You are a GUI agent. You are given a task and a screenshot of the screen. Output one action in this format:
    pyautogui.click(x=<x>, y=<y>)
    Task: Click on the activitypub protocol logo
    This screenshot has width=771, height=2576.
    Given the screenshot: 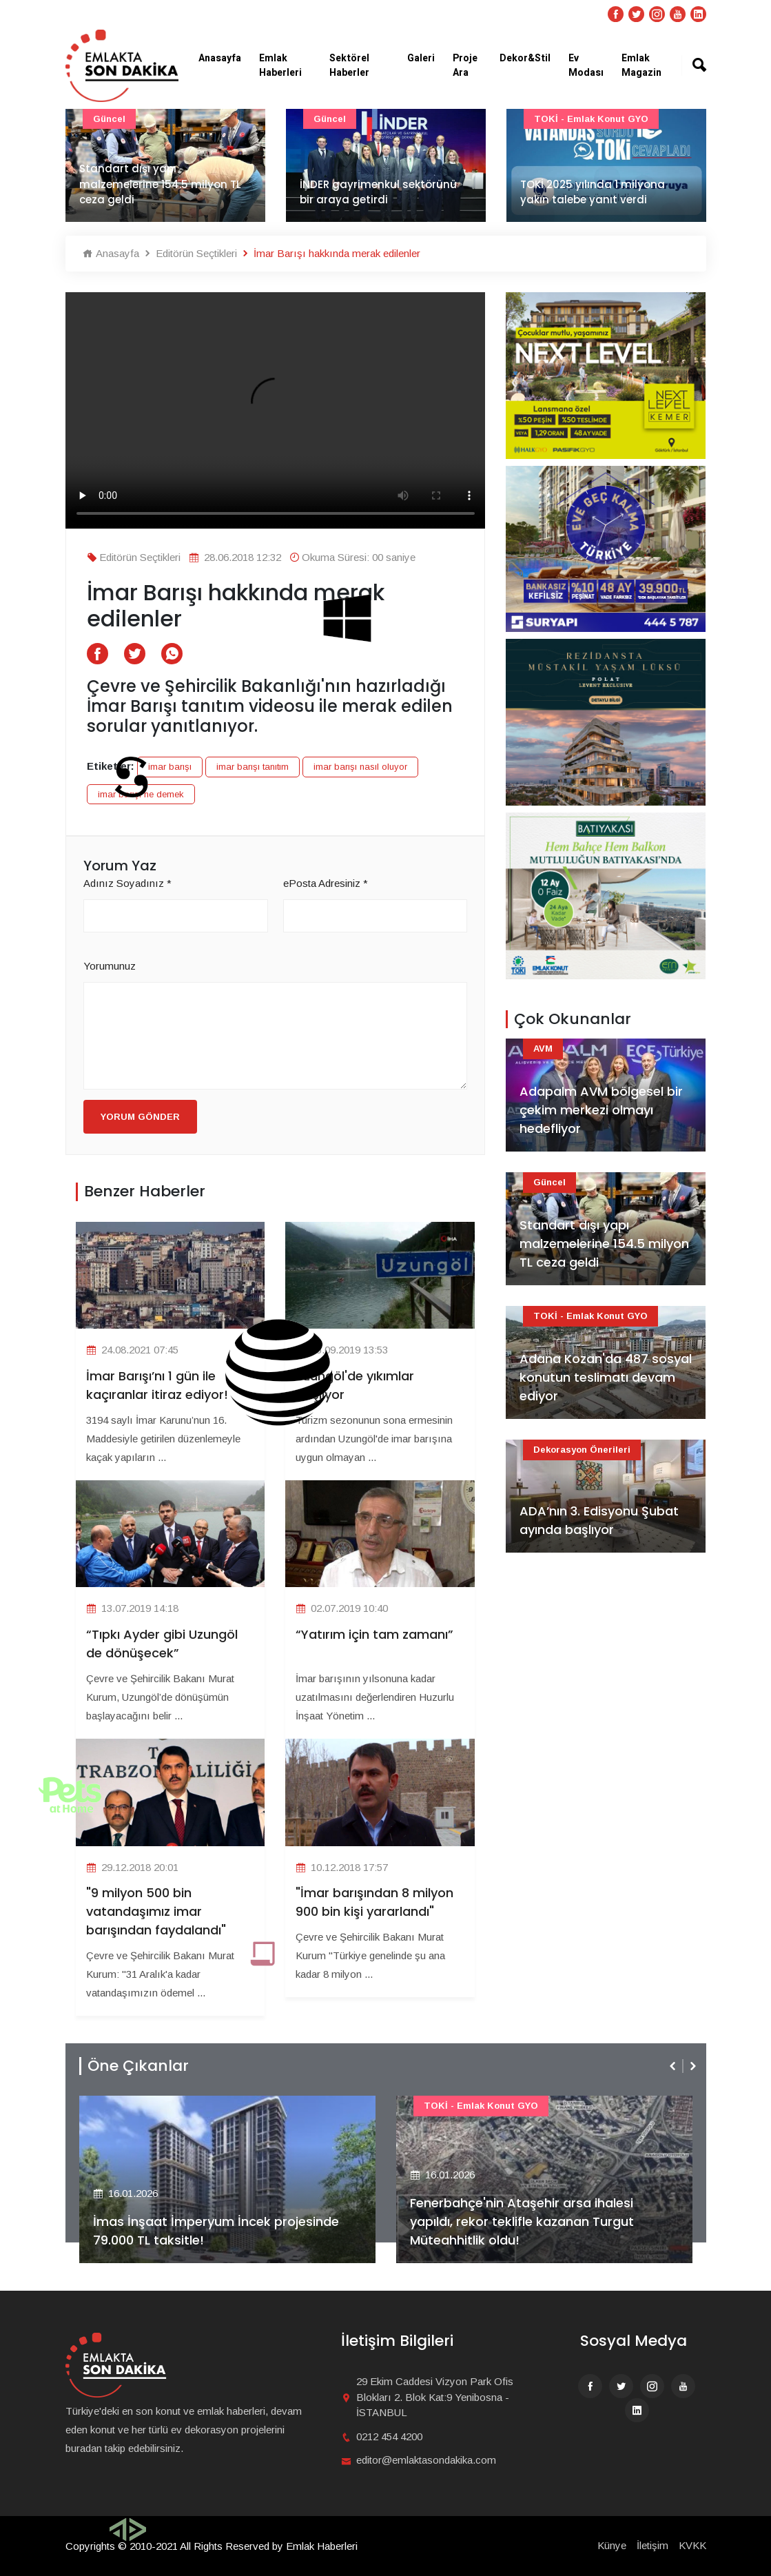 What is the action you would take?
    pyautogui.click(x=127, y=2529)
    